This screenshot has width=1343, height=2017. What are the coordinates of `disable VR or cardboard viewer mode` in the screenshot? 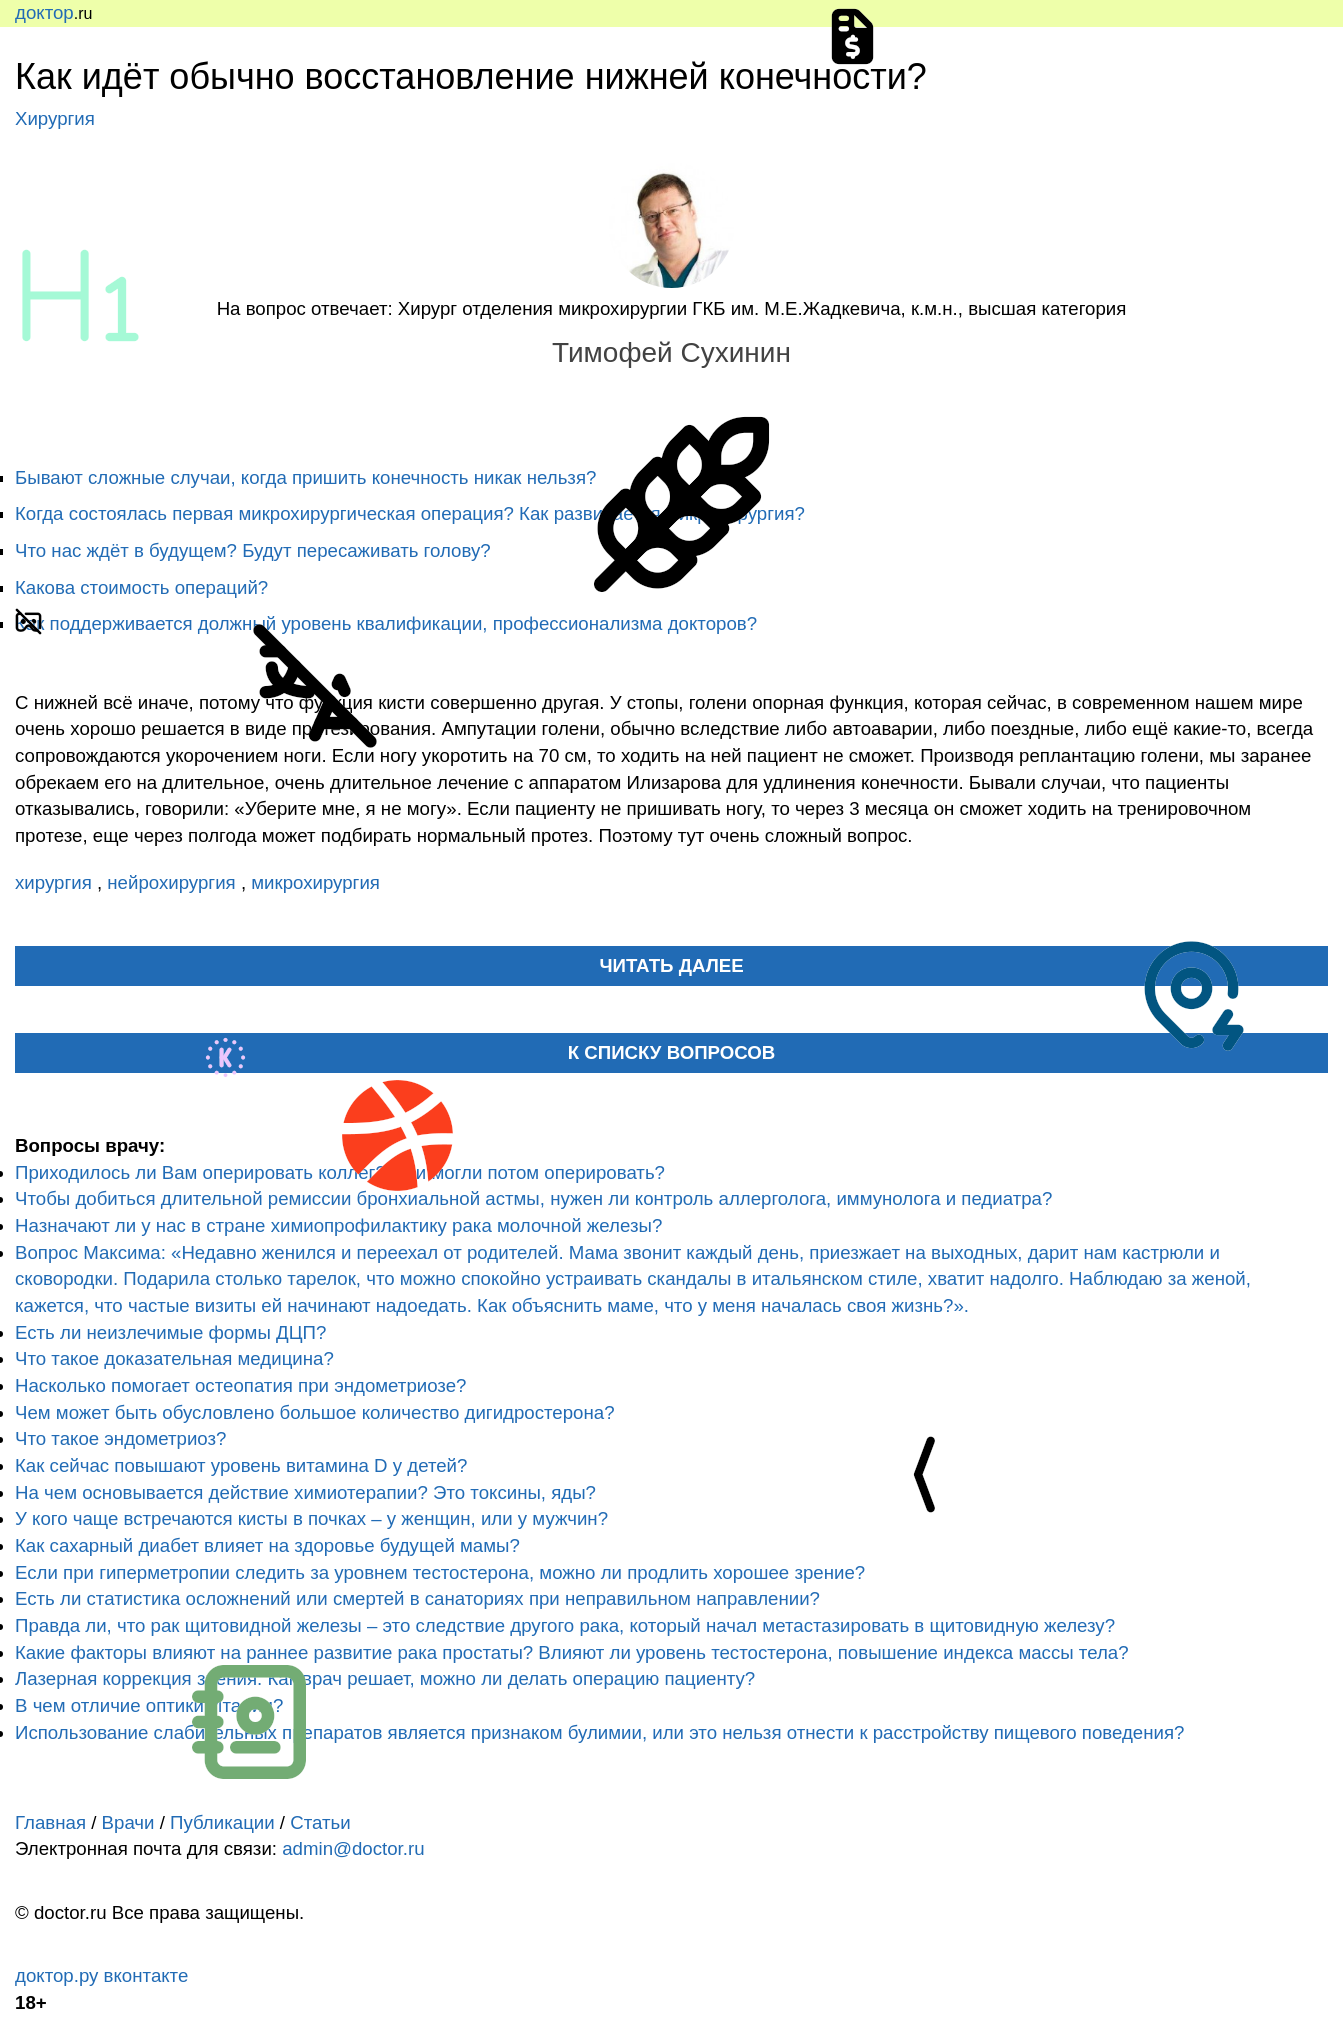 It's located at (28, 621).